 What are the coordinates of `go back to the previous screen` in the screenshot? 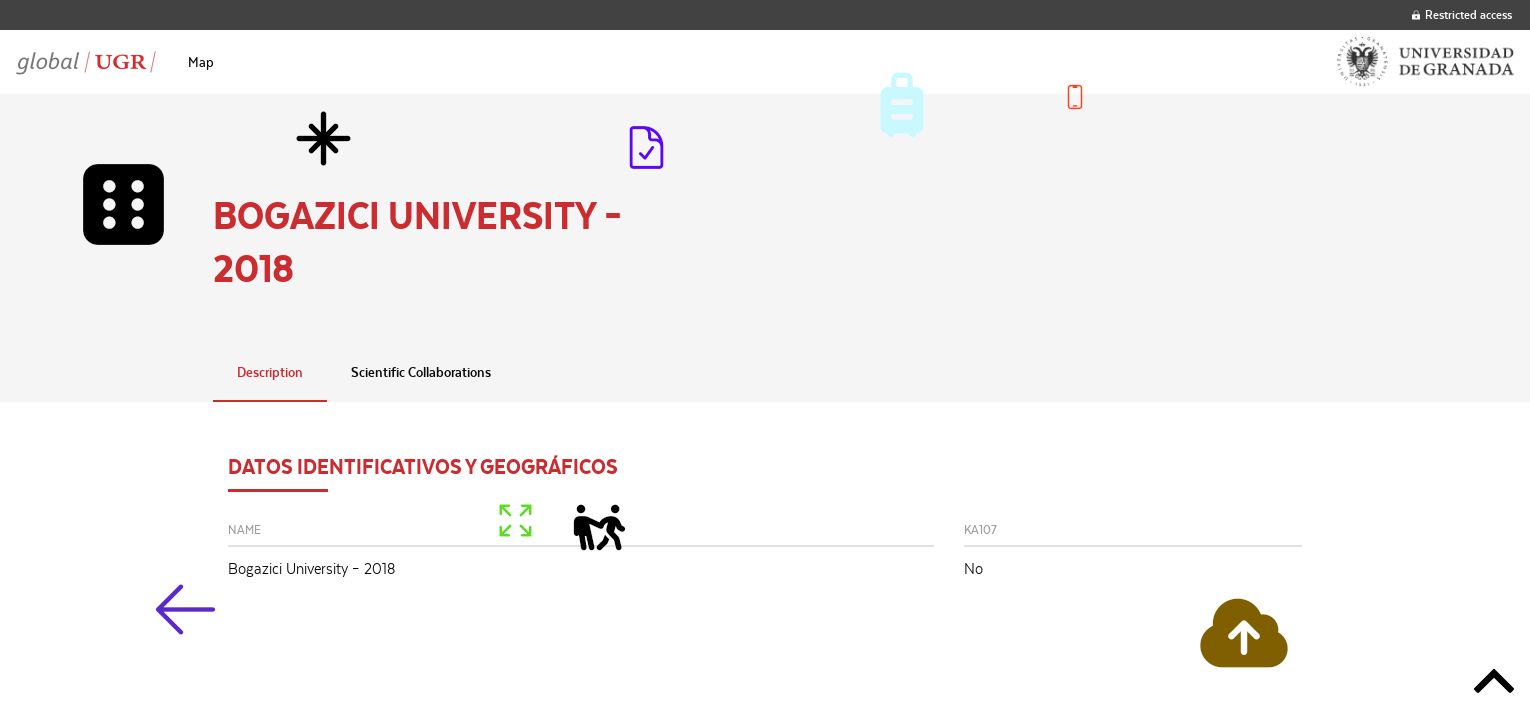 It's located at (185, 609).